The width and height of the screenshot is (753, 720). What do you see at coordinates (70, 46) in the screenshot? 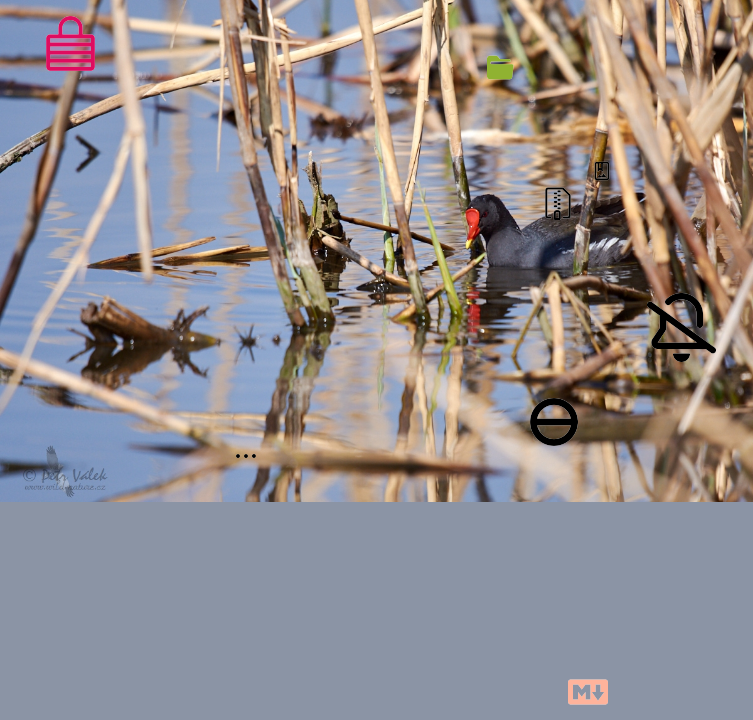
I see `indicates secure or encrypted content` at bounding box center [70, 46].